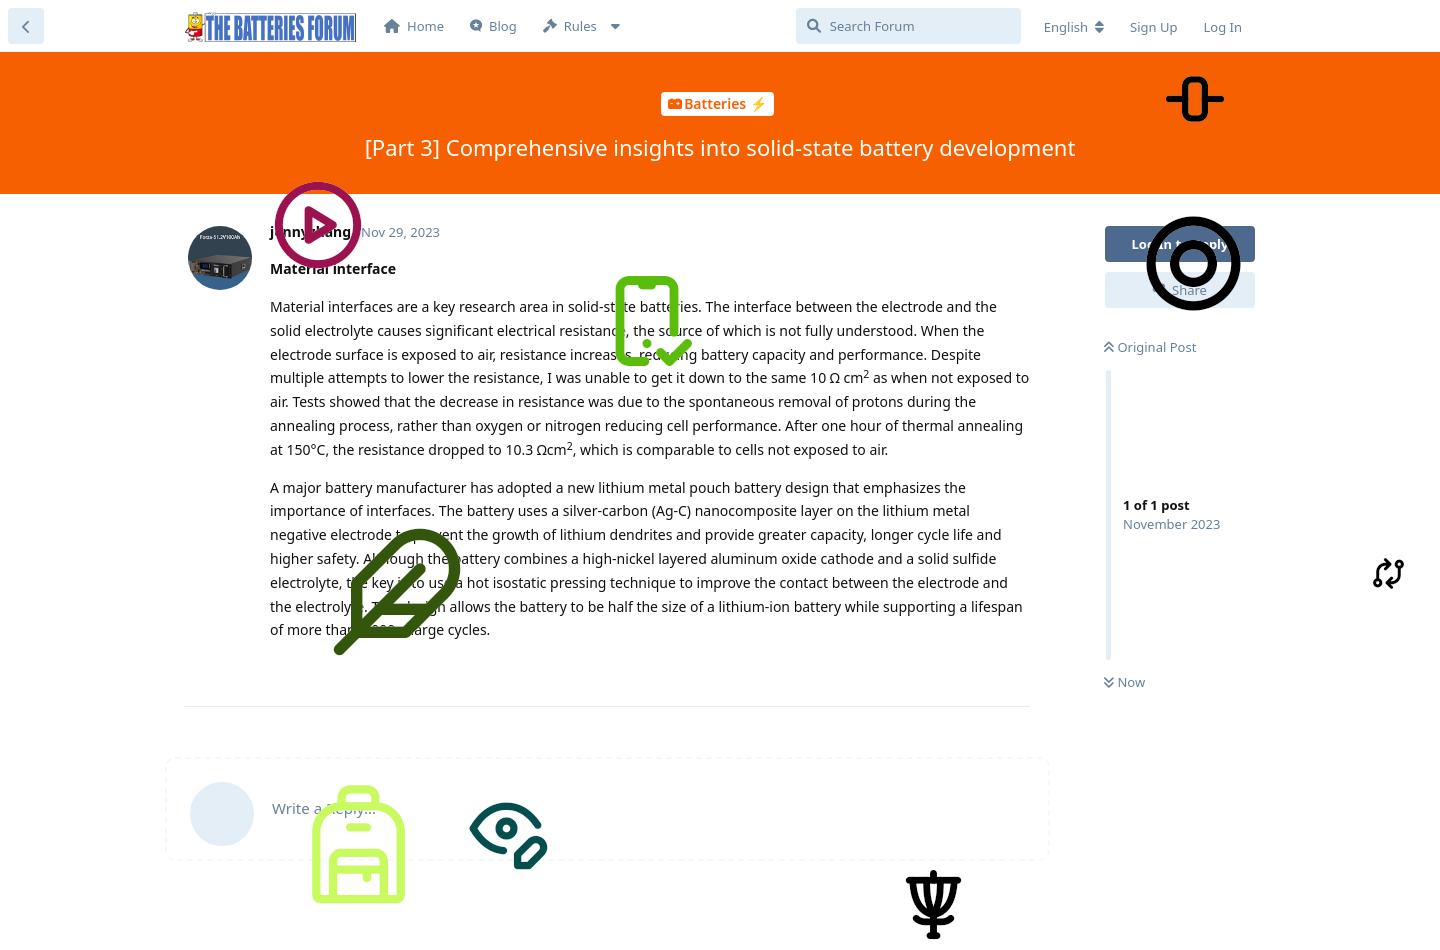 This screenshot has height=950, width=1440. Describe the element at coordinates (1193, 263) in the screenshot. I see `selected radio button option` at that location.